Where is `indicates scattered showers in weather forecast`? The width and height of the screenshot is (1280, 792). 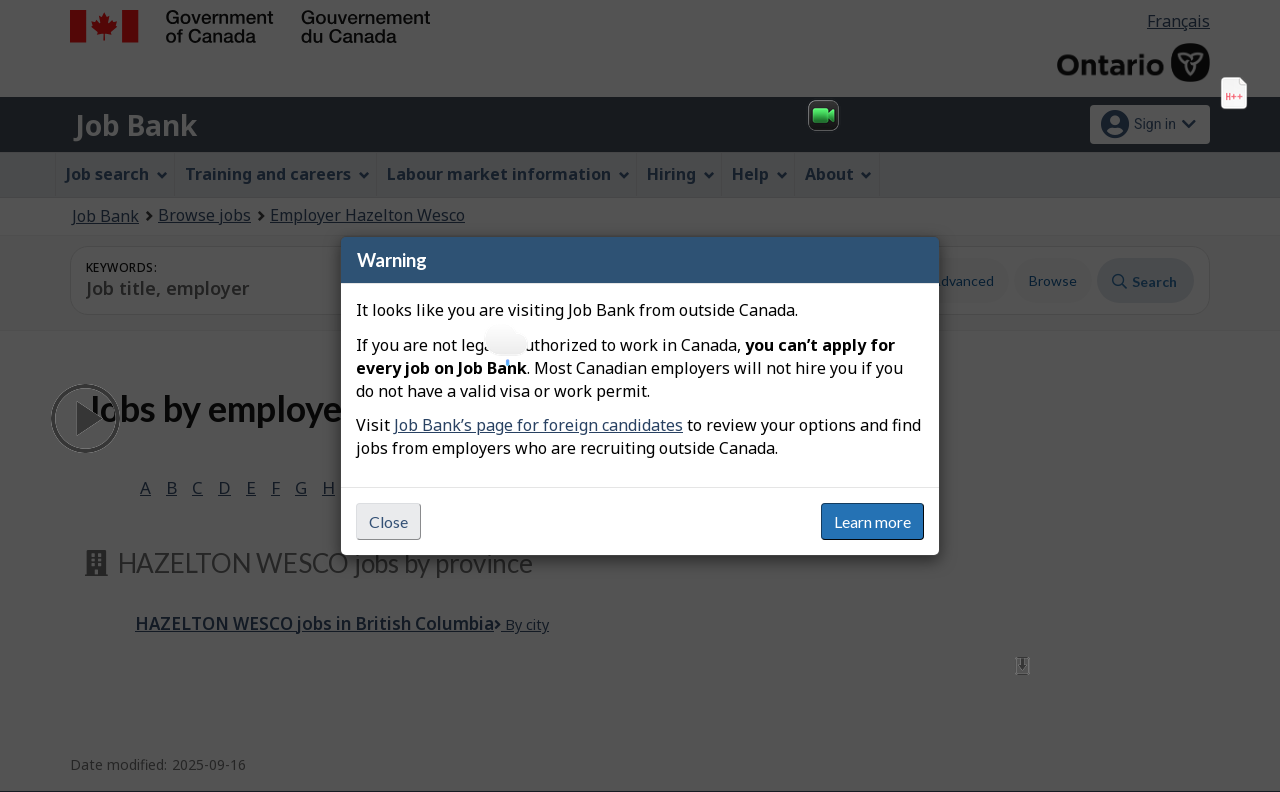
indicates scattered showers in weather forecast is located at coordinates (506, 344).